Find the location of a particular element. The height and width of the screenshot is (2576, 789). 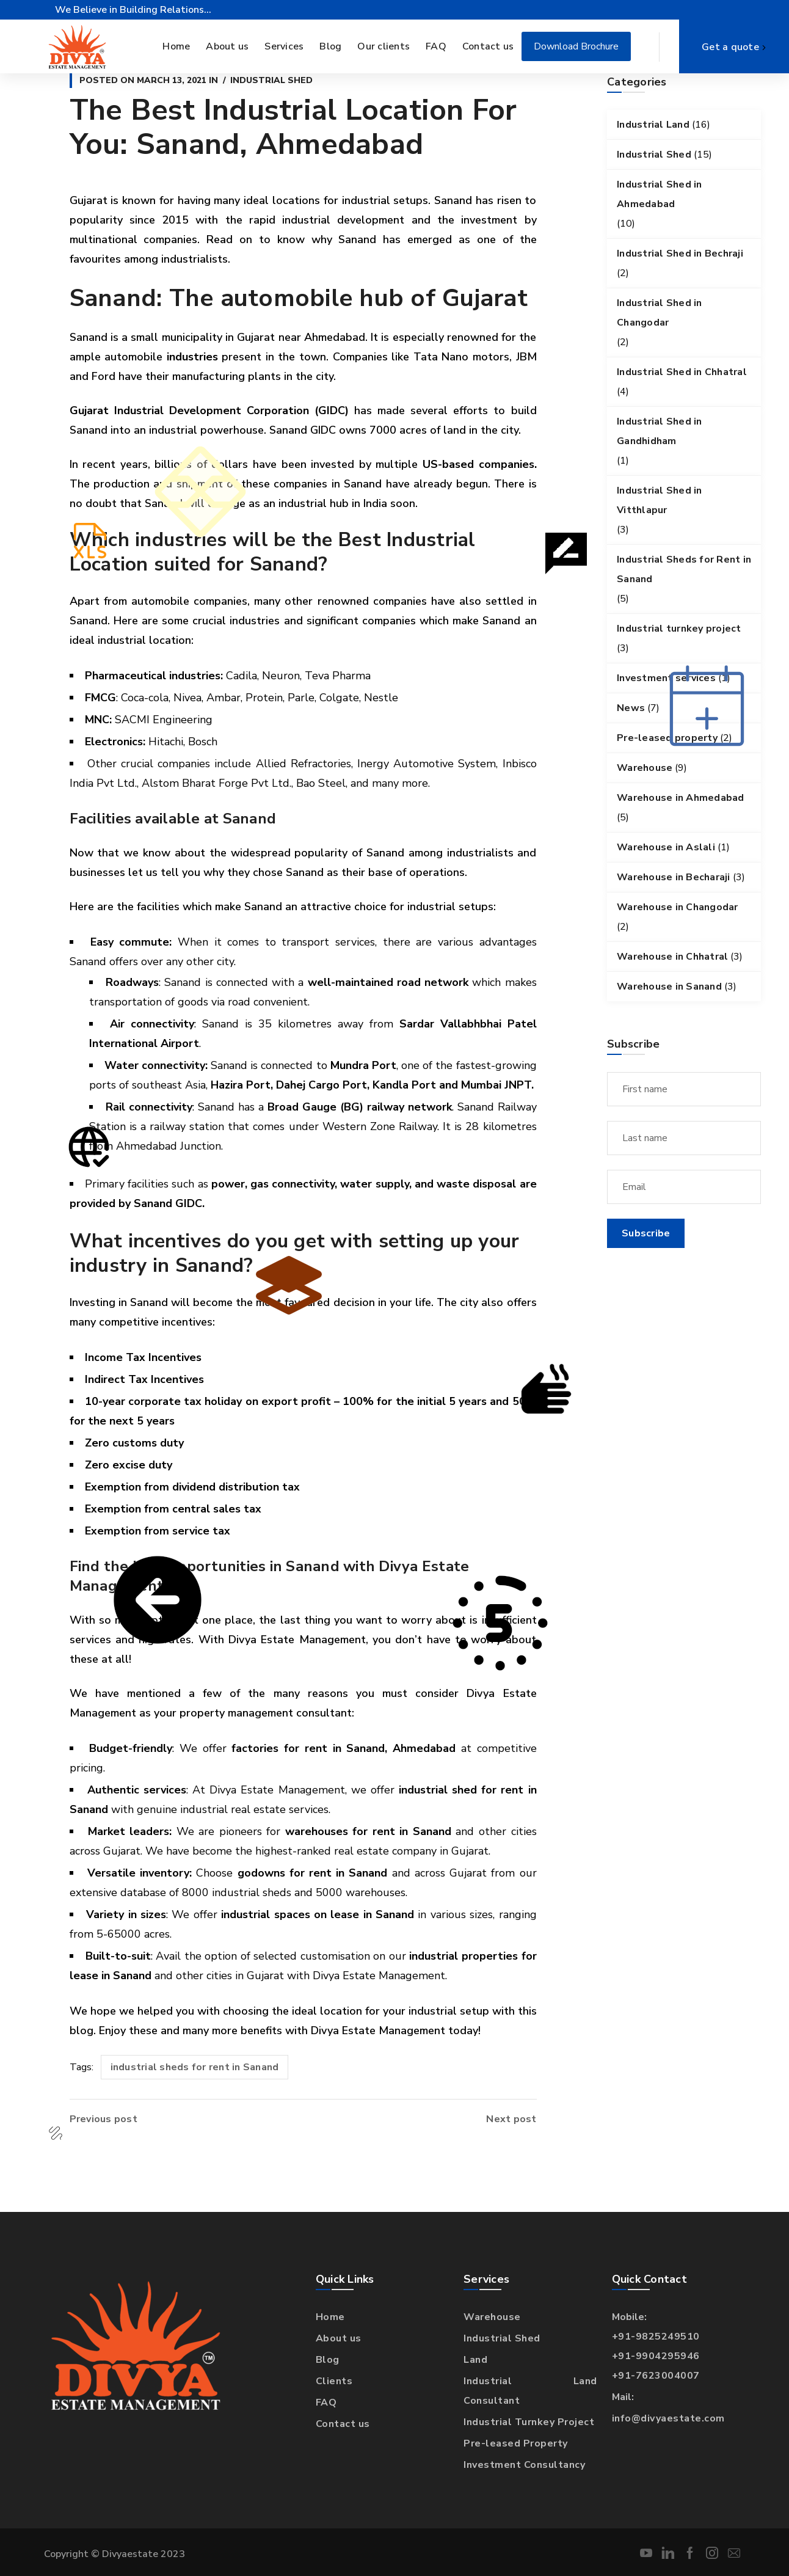

bring layer to front is located at coordinates (289, 1285).